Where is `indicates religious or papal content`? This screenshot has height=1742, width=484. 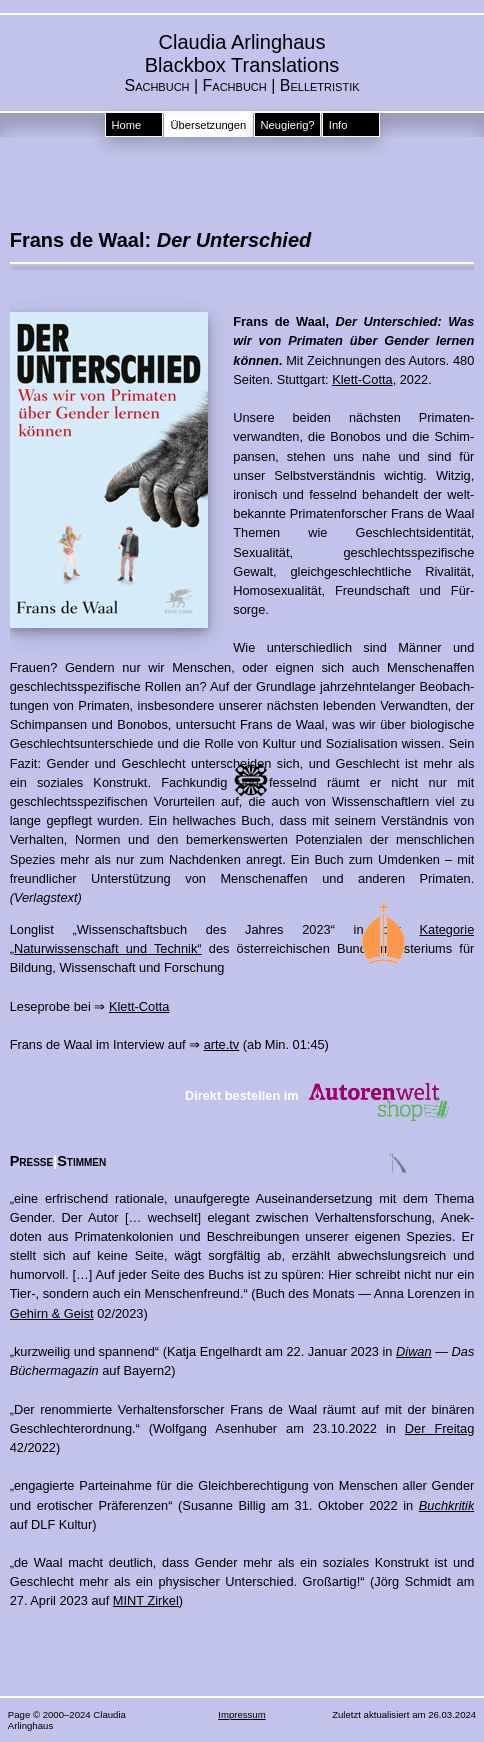
indicates religious or papal content is located at coordinates (383, 933).